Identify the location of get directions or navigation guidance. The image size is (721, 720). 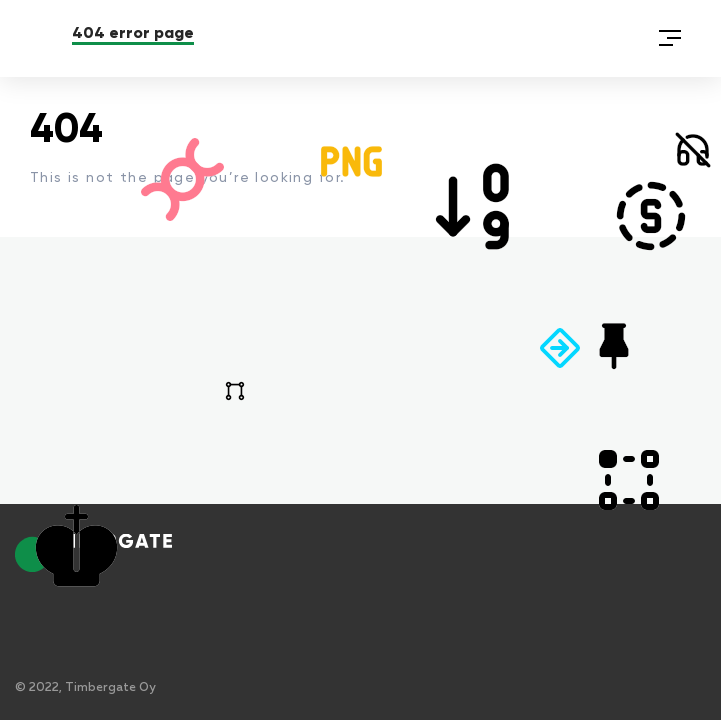
(560, 348).